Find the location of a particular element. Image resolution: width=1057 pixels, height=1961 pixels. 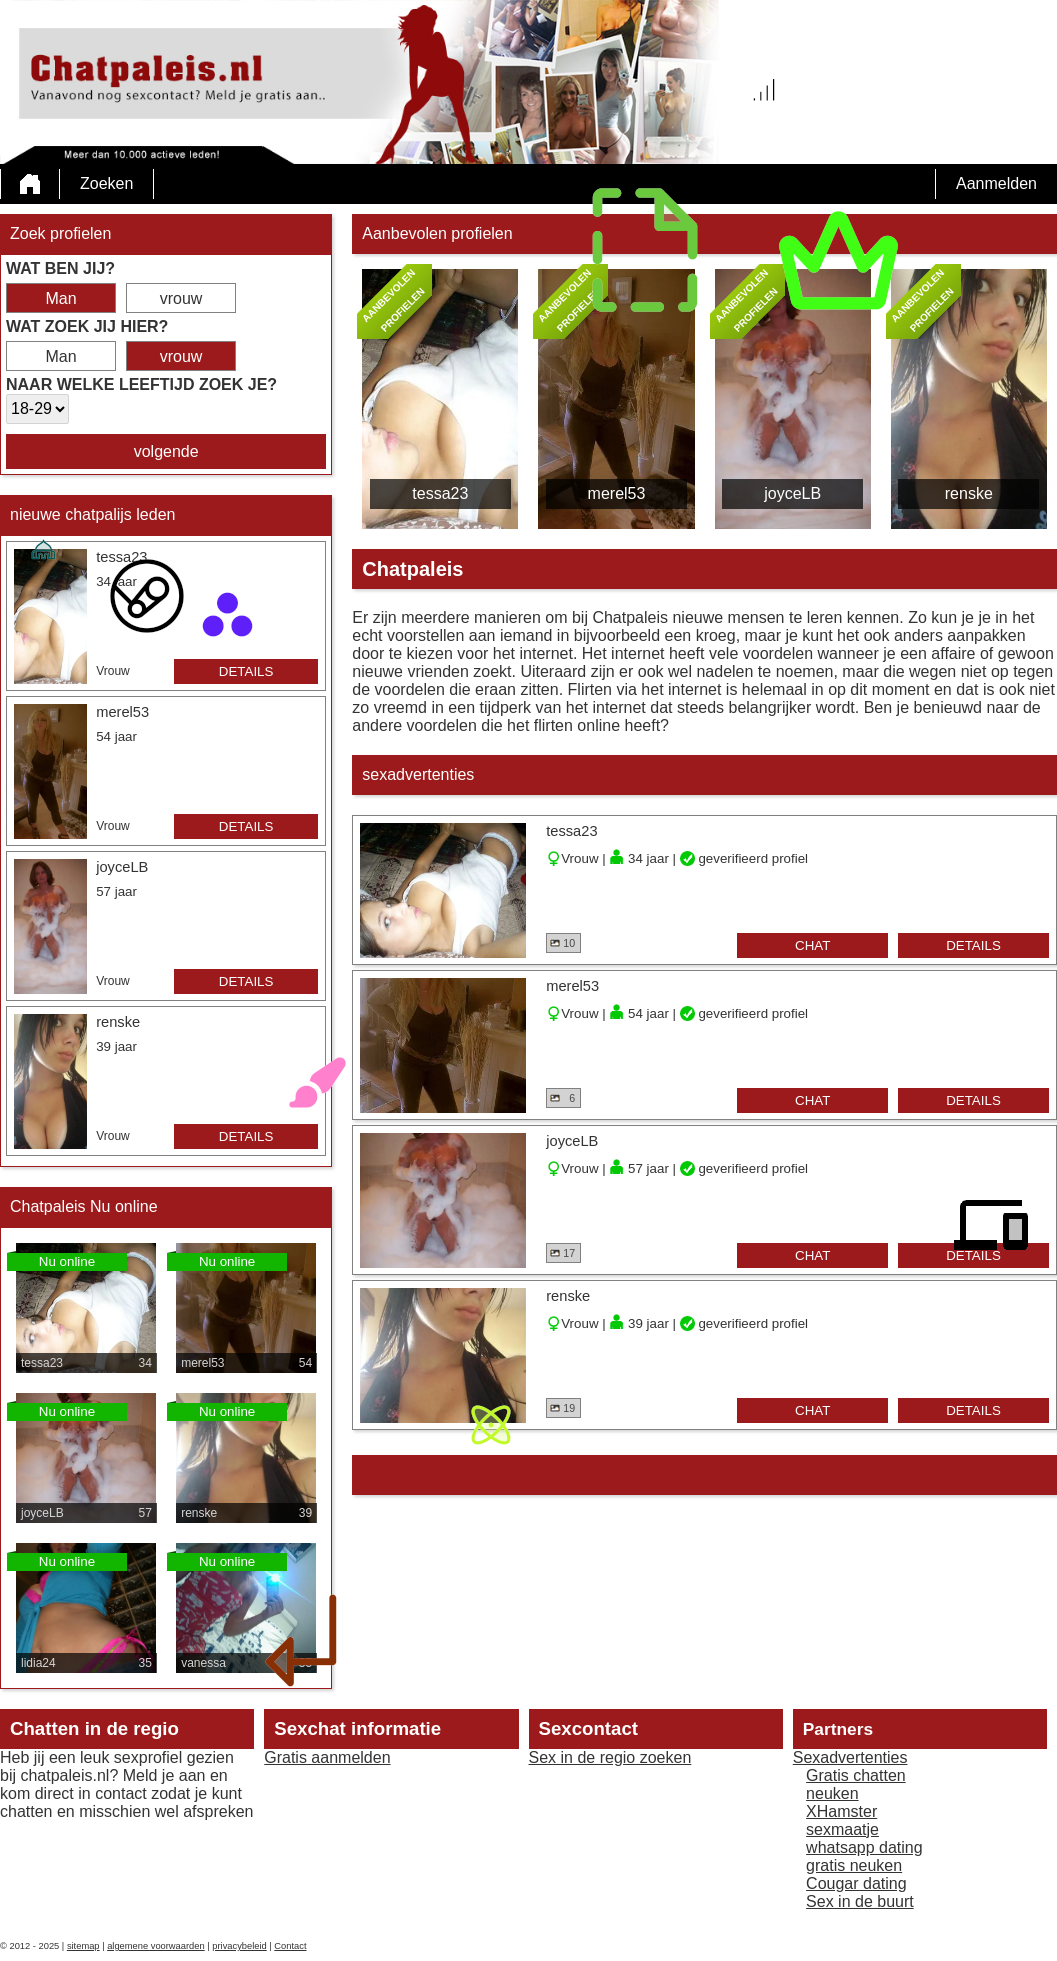

access drawing or painting tools is located at coordinates (317, 1082).